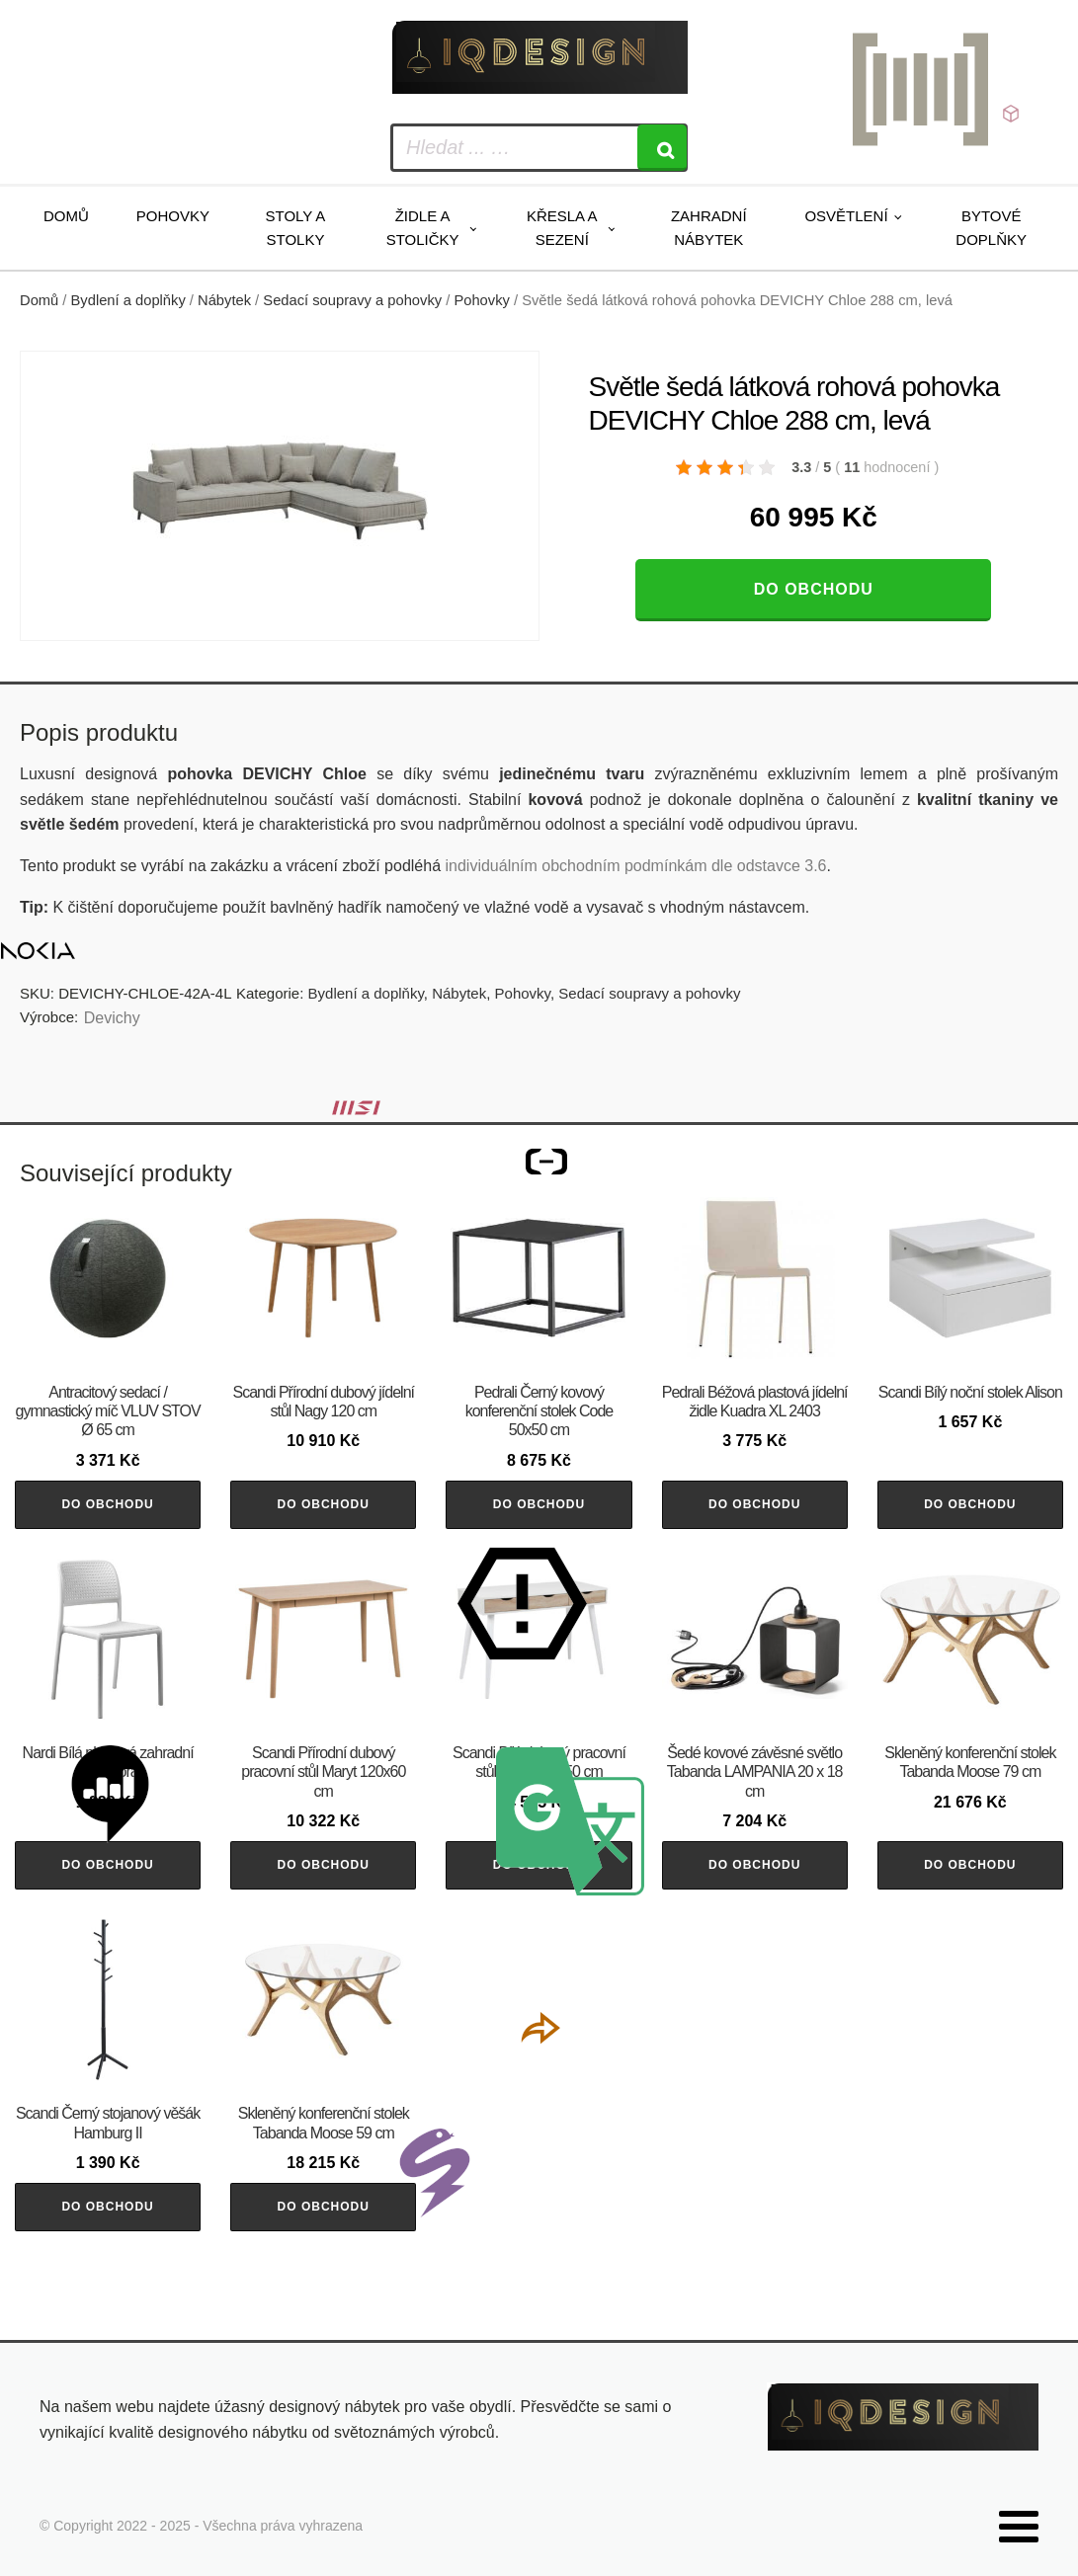 Image resolution: width=1078 pixels, height=2576 pixels. What do you see at coordinates (522, 1603) in the screenshot?
I see `mark message as spam` at bounding box center [522, 1603].